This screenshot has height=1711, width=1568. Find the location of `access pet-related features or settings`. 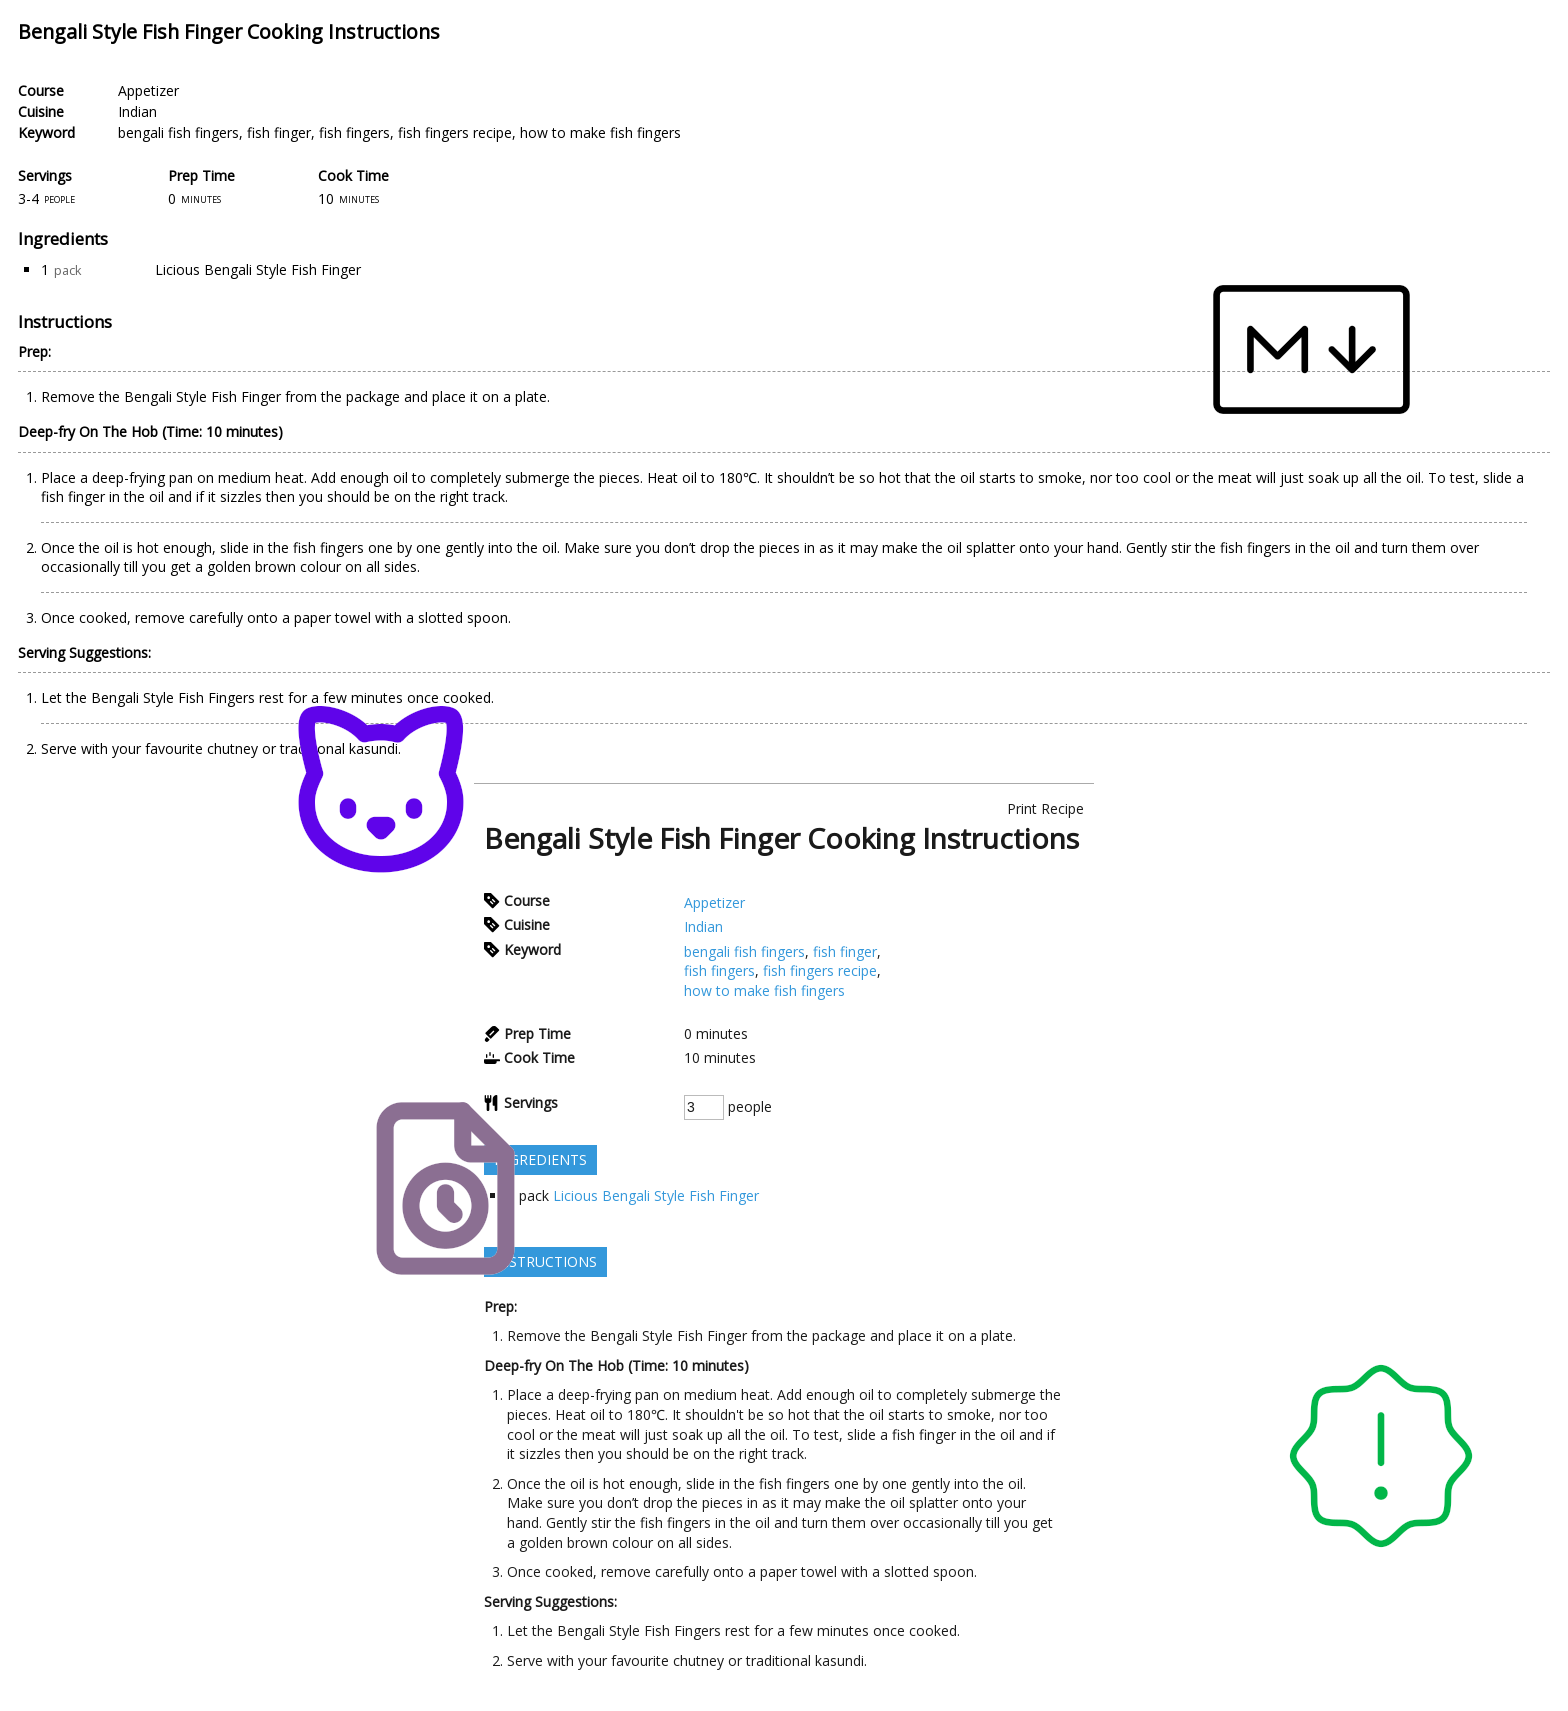

access pet-related features or settings is located at coordinates (381, 790).